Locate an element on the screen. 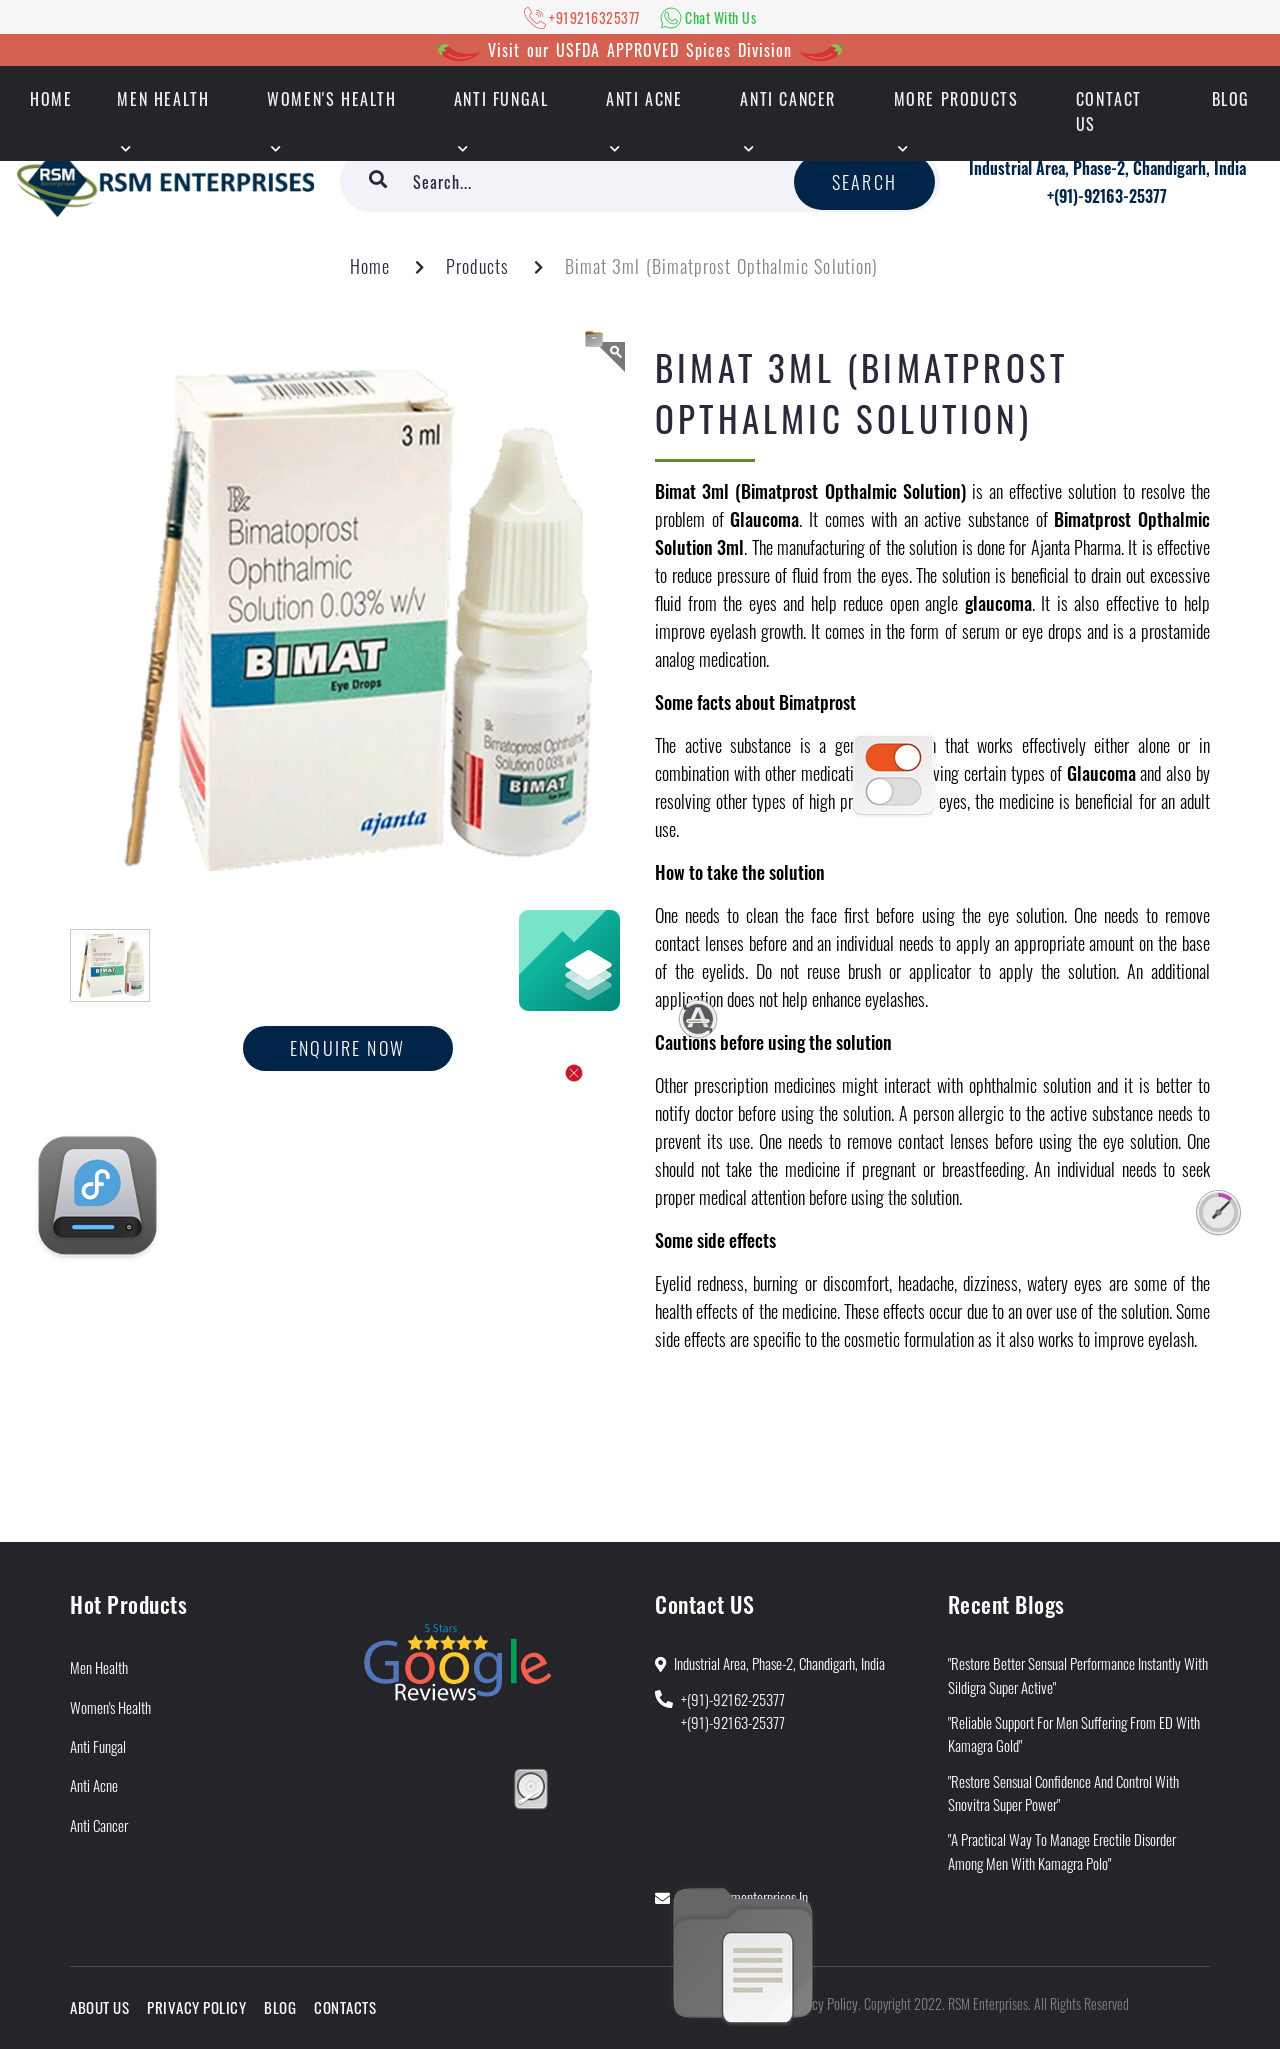 The height and width of the screenshot is (2049, 1280). launch fedora linux installer is located at coordinates (97, 1195).